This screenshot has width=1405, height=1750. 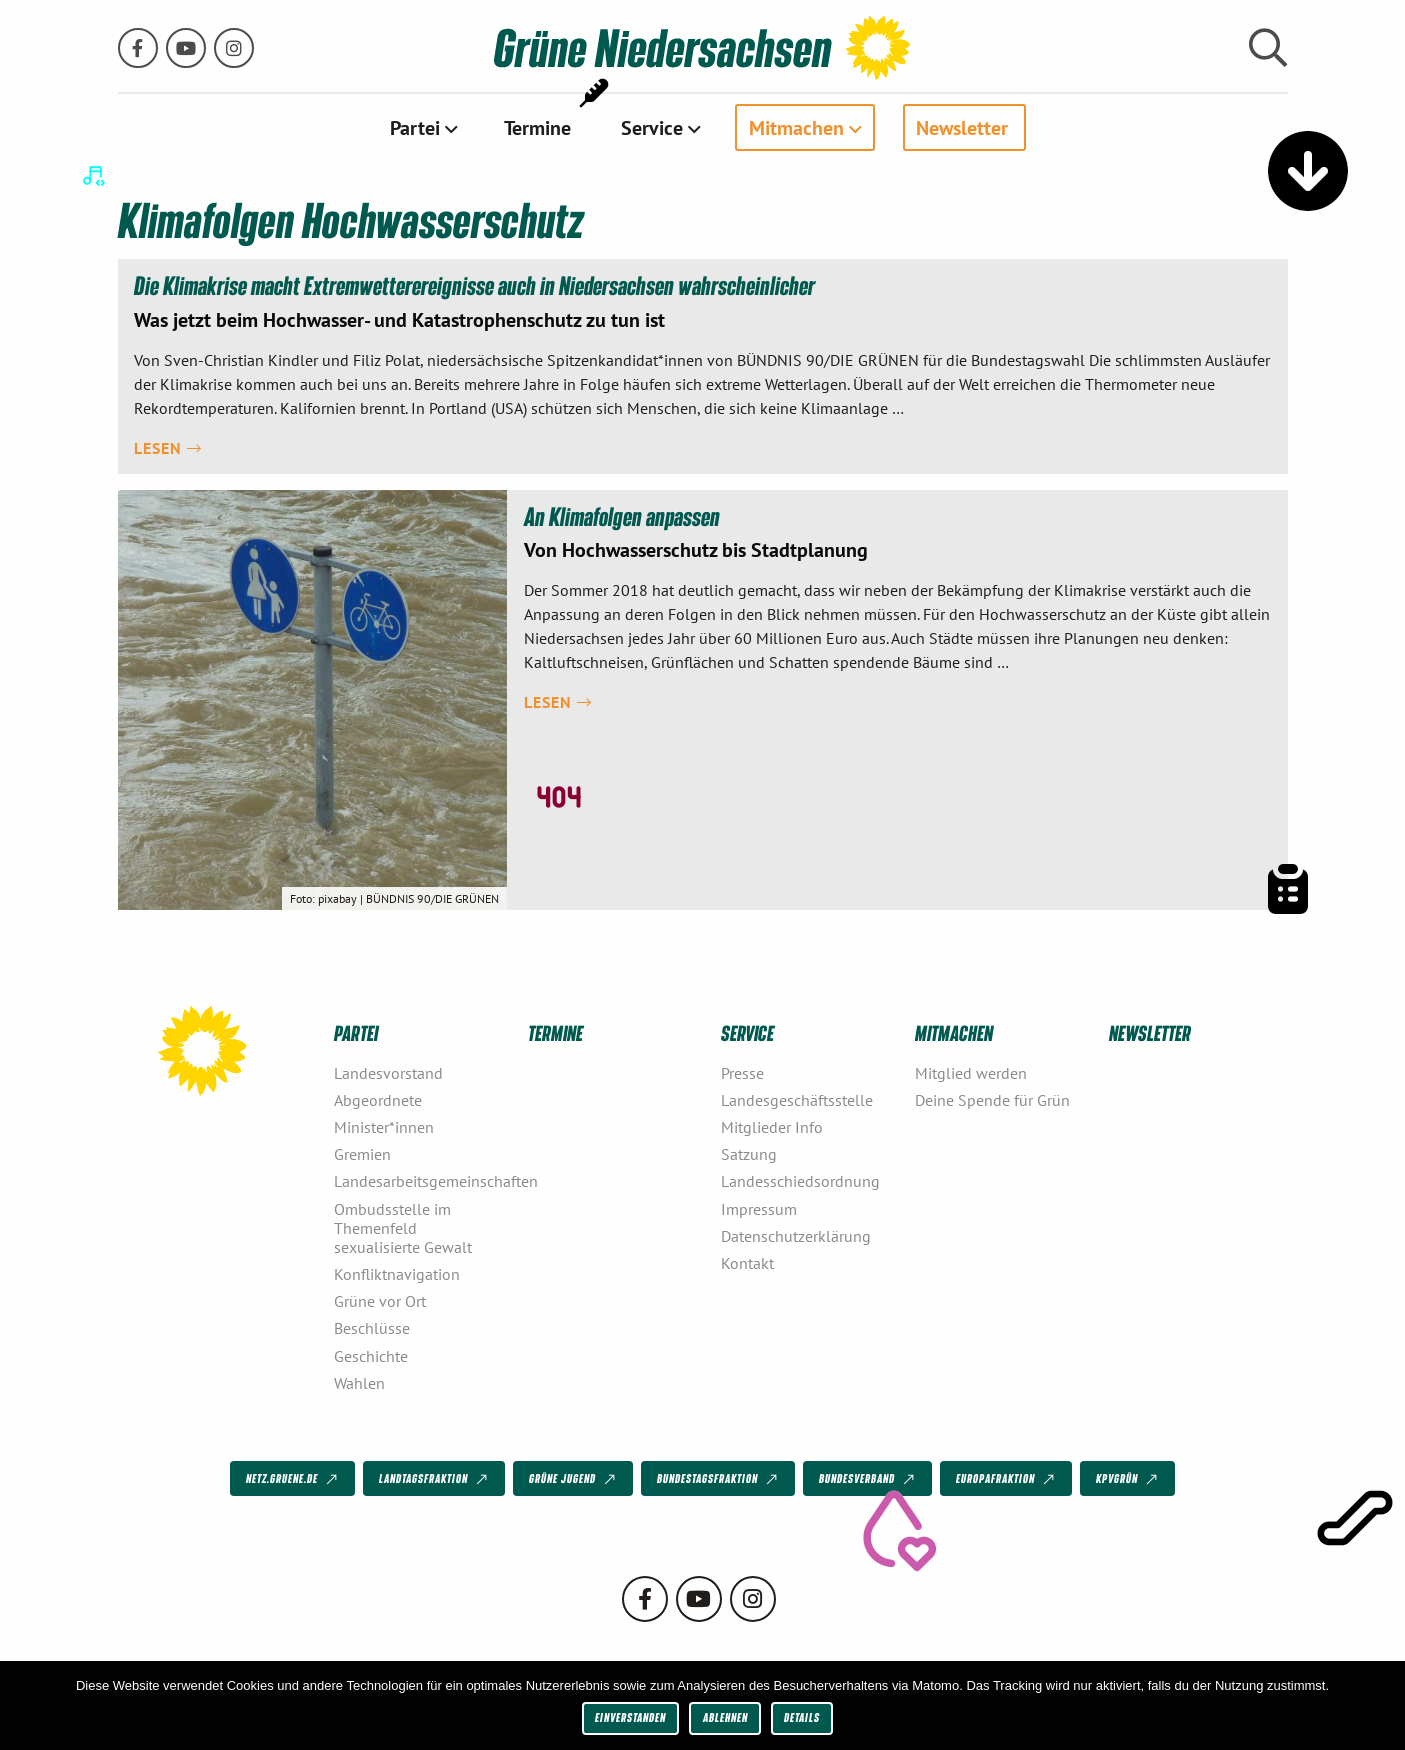 I want to click on indicates page not found error, so click(x=559, y=797).